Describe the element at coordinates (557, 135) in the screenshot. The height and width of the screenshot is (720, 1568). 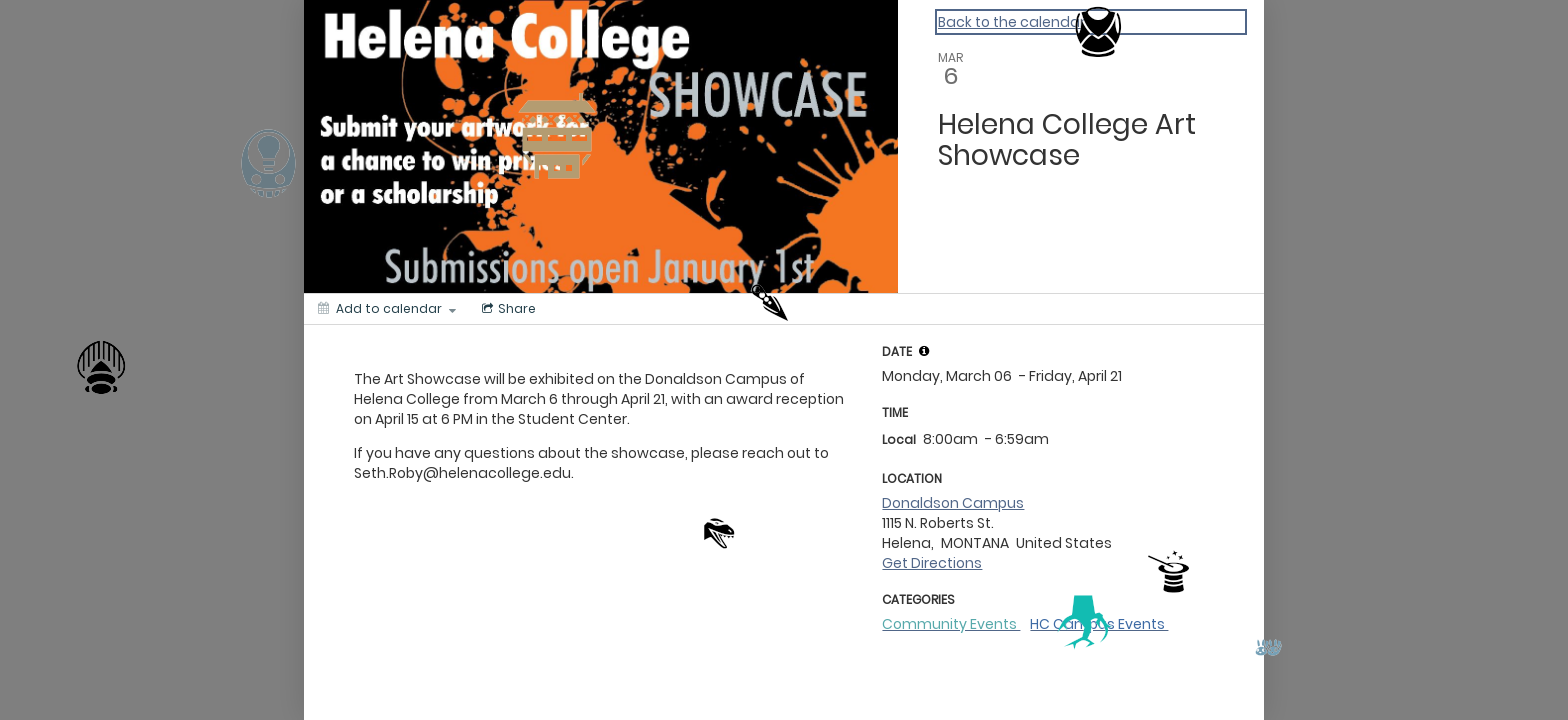
I see `access building or fortress in game` at that location.